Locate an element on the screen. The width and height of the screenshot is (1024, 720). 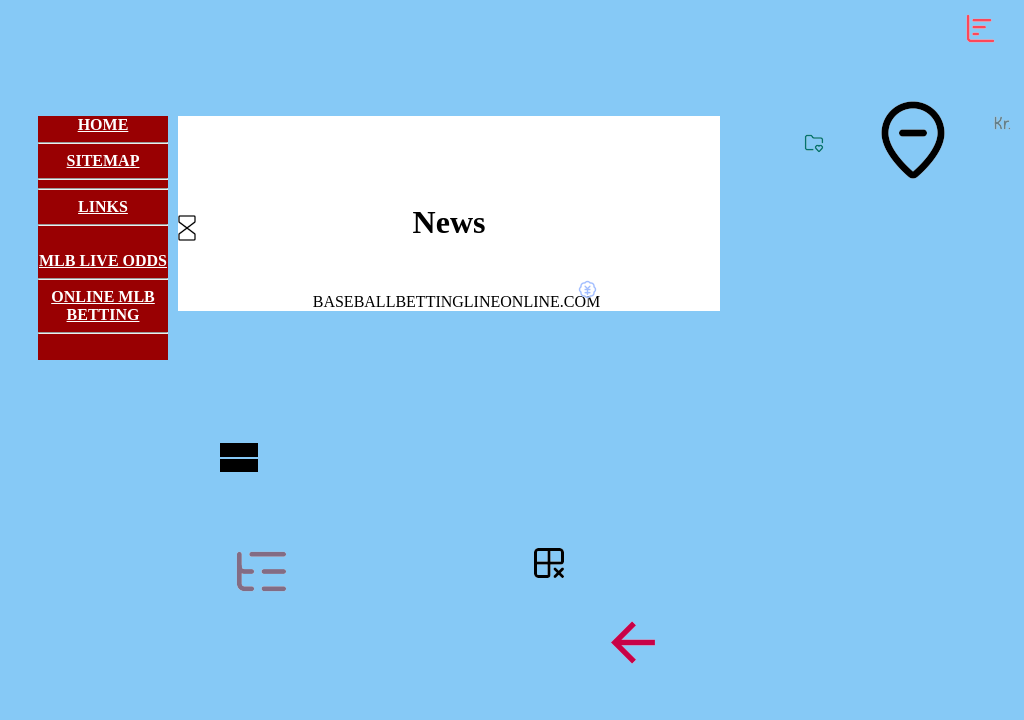
switch to stream or list view is located at coordinates (238, 459).